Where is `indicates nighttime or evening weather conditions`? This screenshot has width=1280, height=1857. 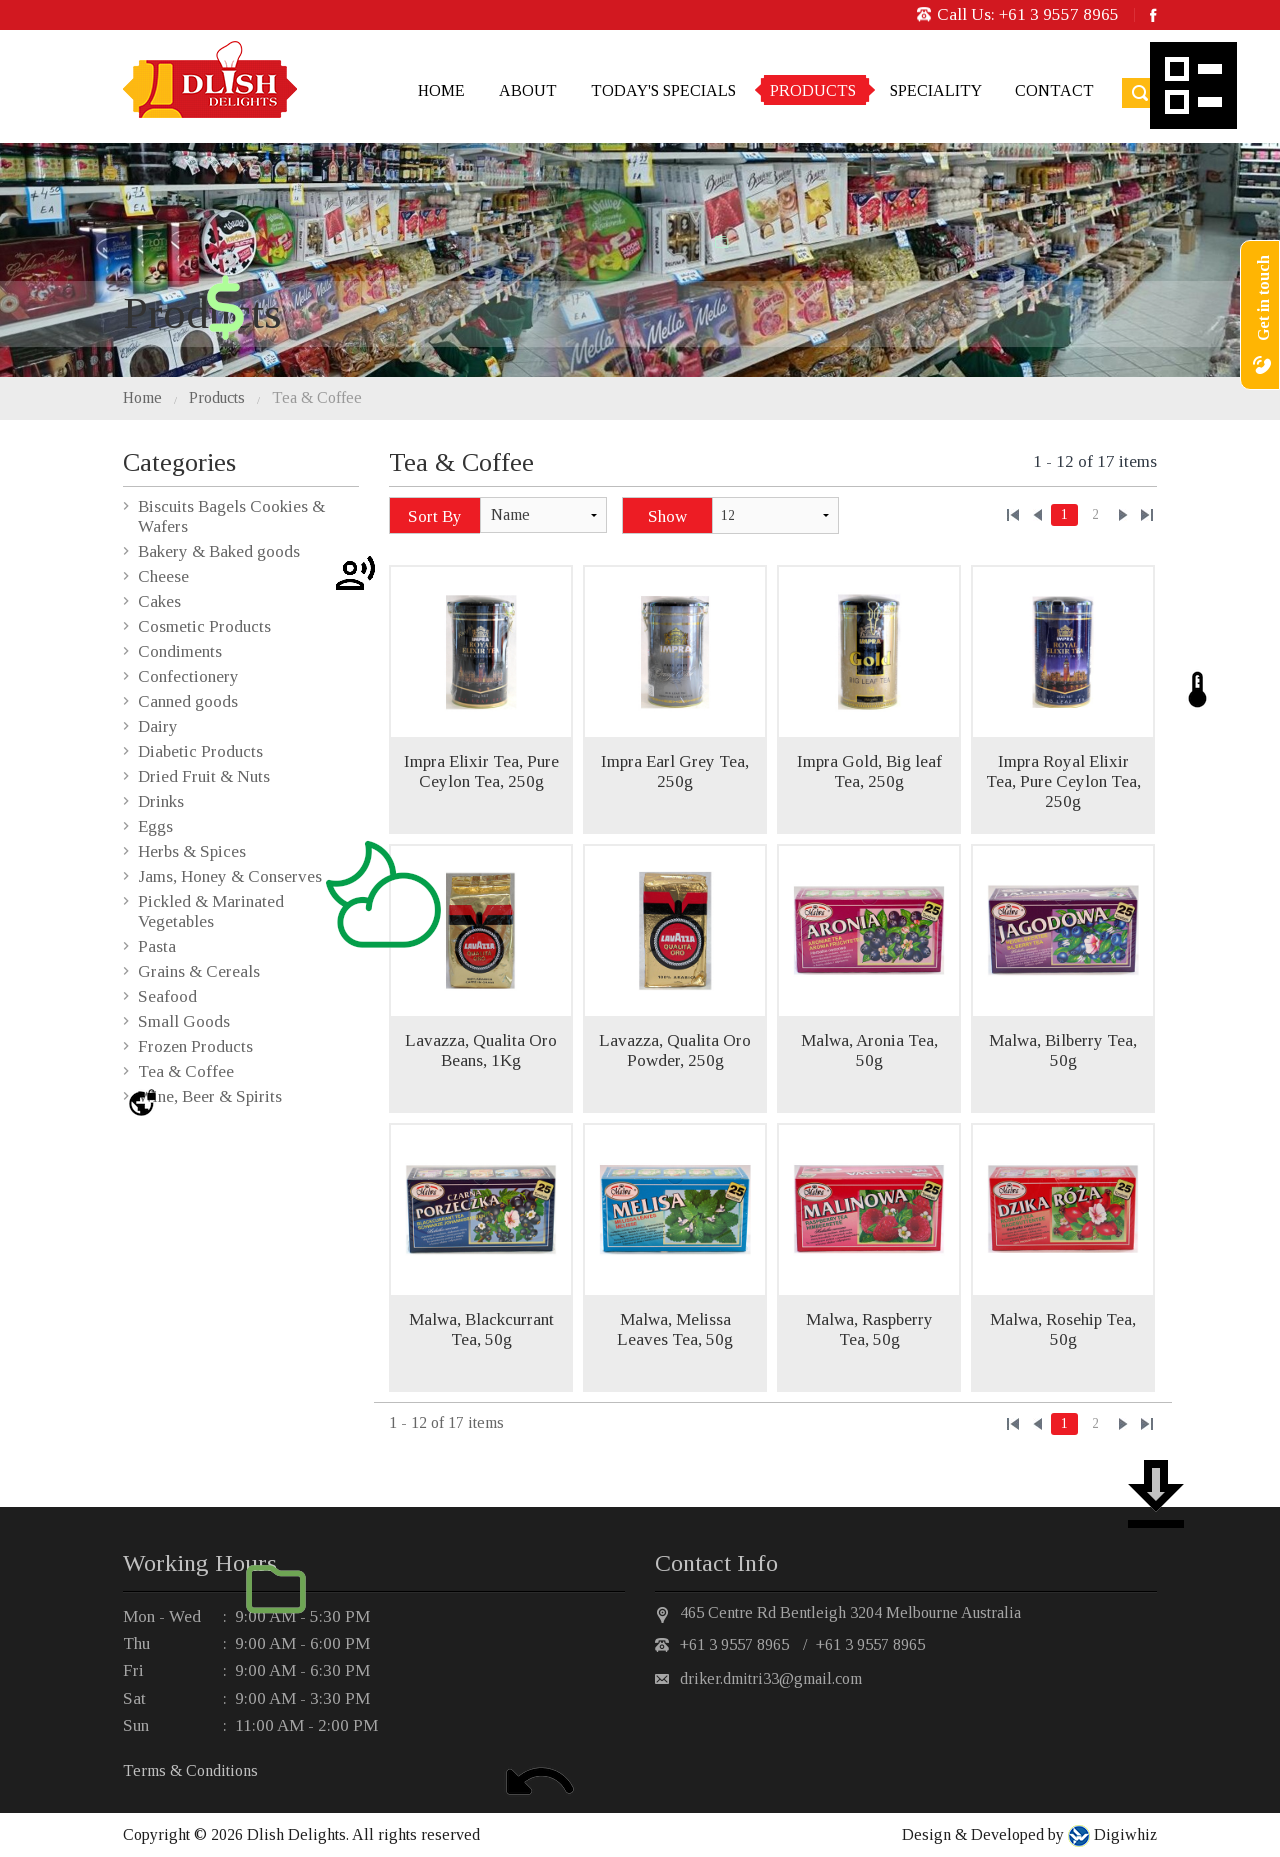 indicates nighttime or evening weather conditions is located at coordinates (381, 900).